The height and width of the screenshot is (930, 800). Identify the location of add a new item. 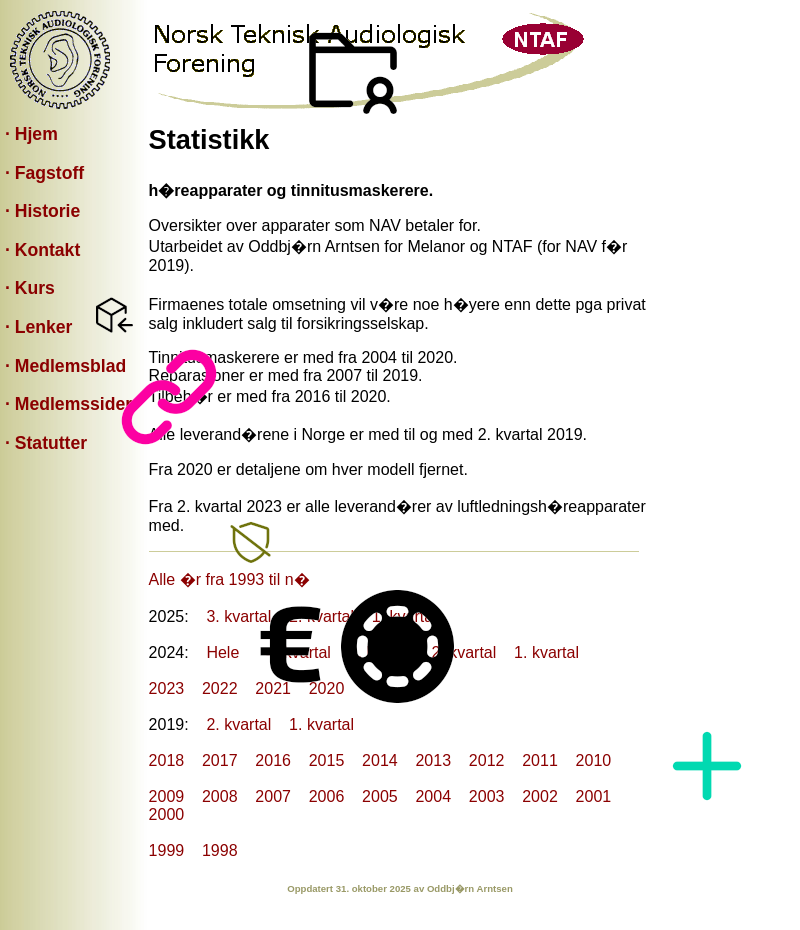
(708, 767).